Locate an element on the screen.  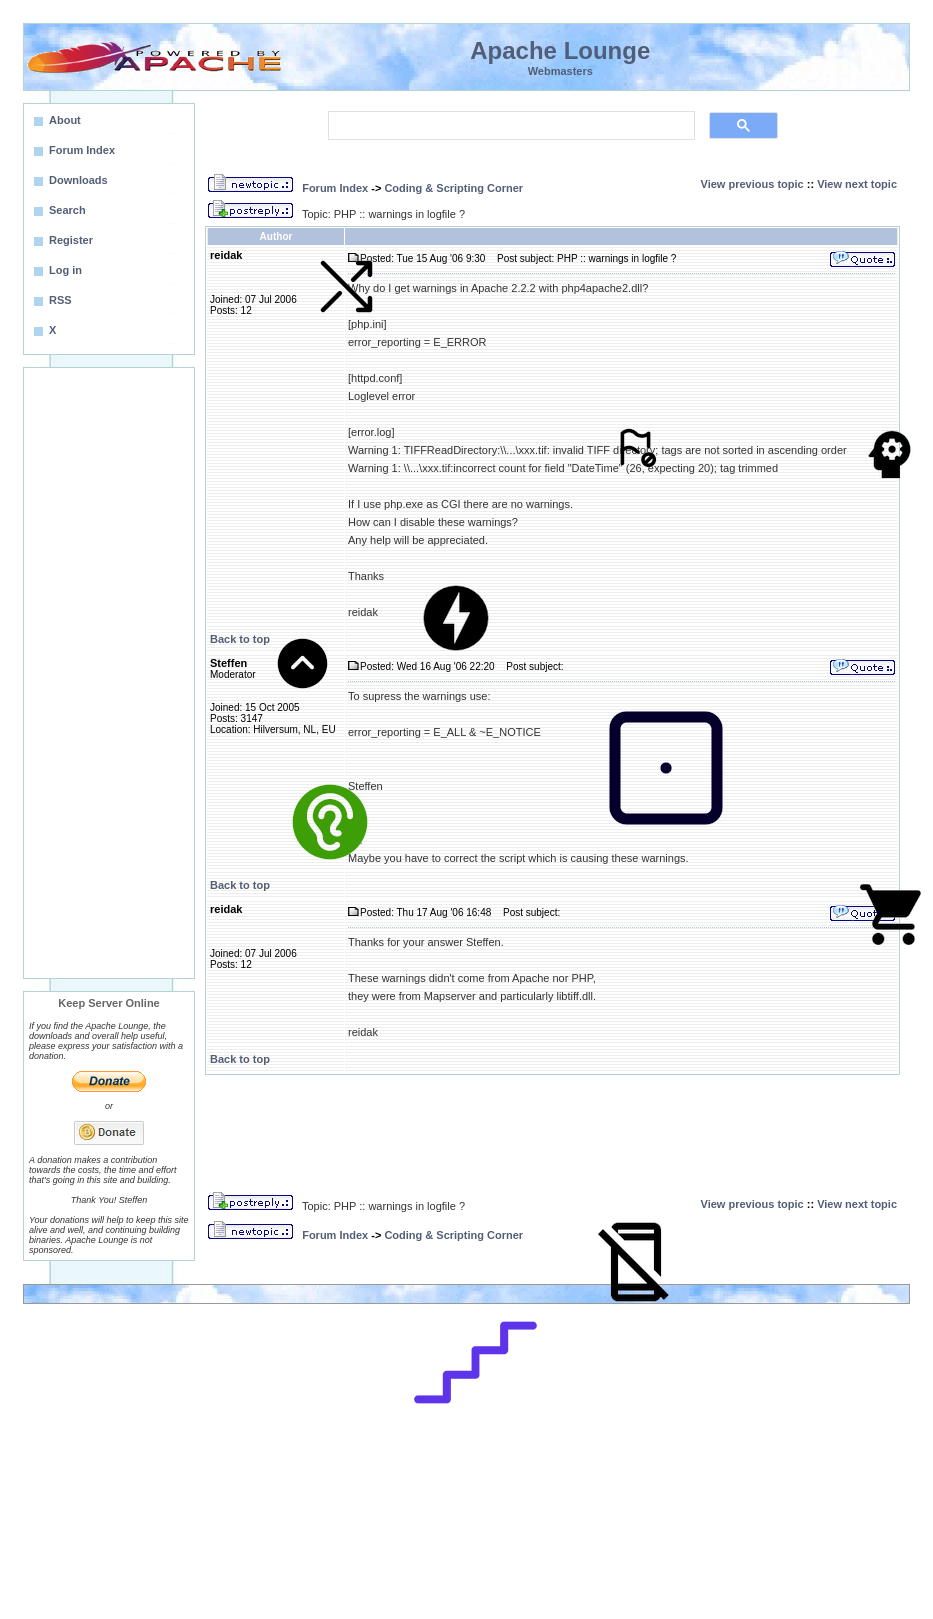
view nearby grocery stores is located at coordinates (893, 914).